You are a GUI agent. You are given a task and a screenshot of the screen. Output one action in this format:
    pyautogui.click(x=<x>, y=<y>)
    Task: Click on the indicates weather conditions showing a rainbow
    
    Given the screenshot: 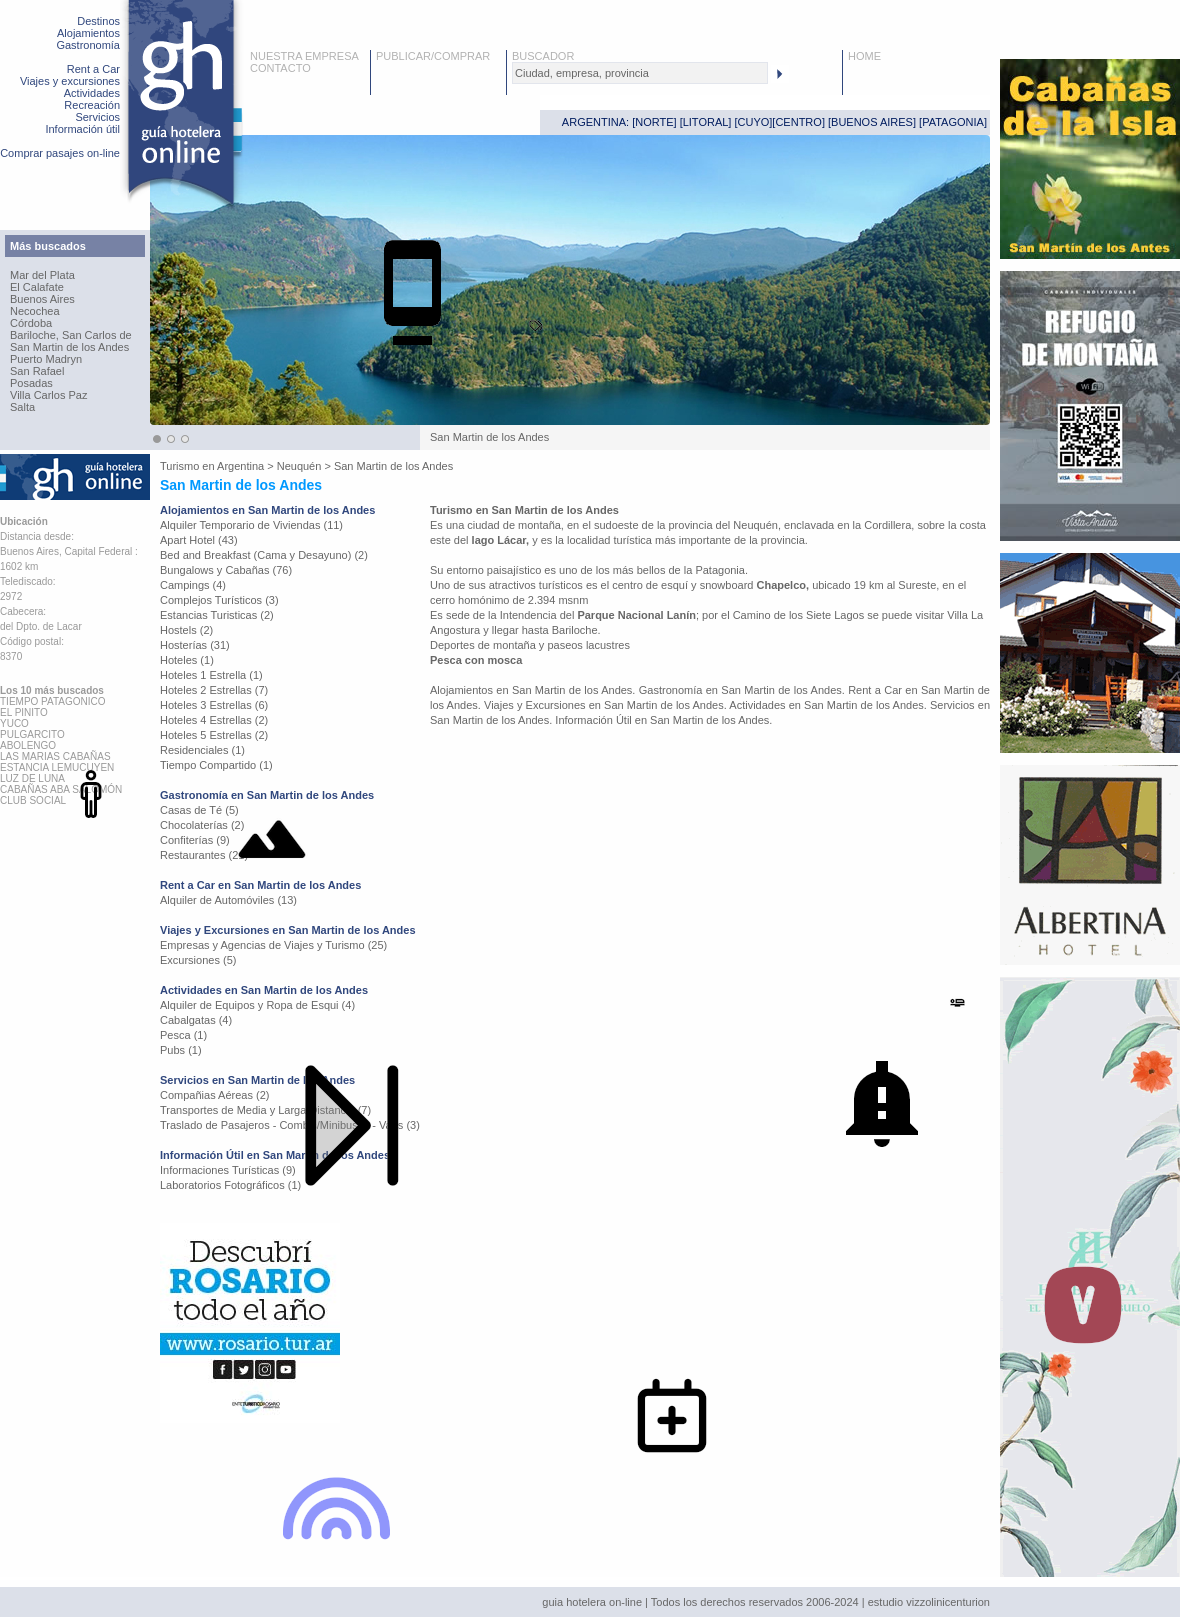 What is the action you would take?
    pyautogui.click(x=336, y=1512)
    